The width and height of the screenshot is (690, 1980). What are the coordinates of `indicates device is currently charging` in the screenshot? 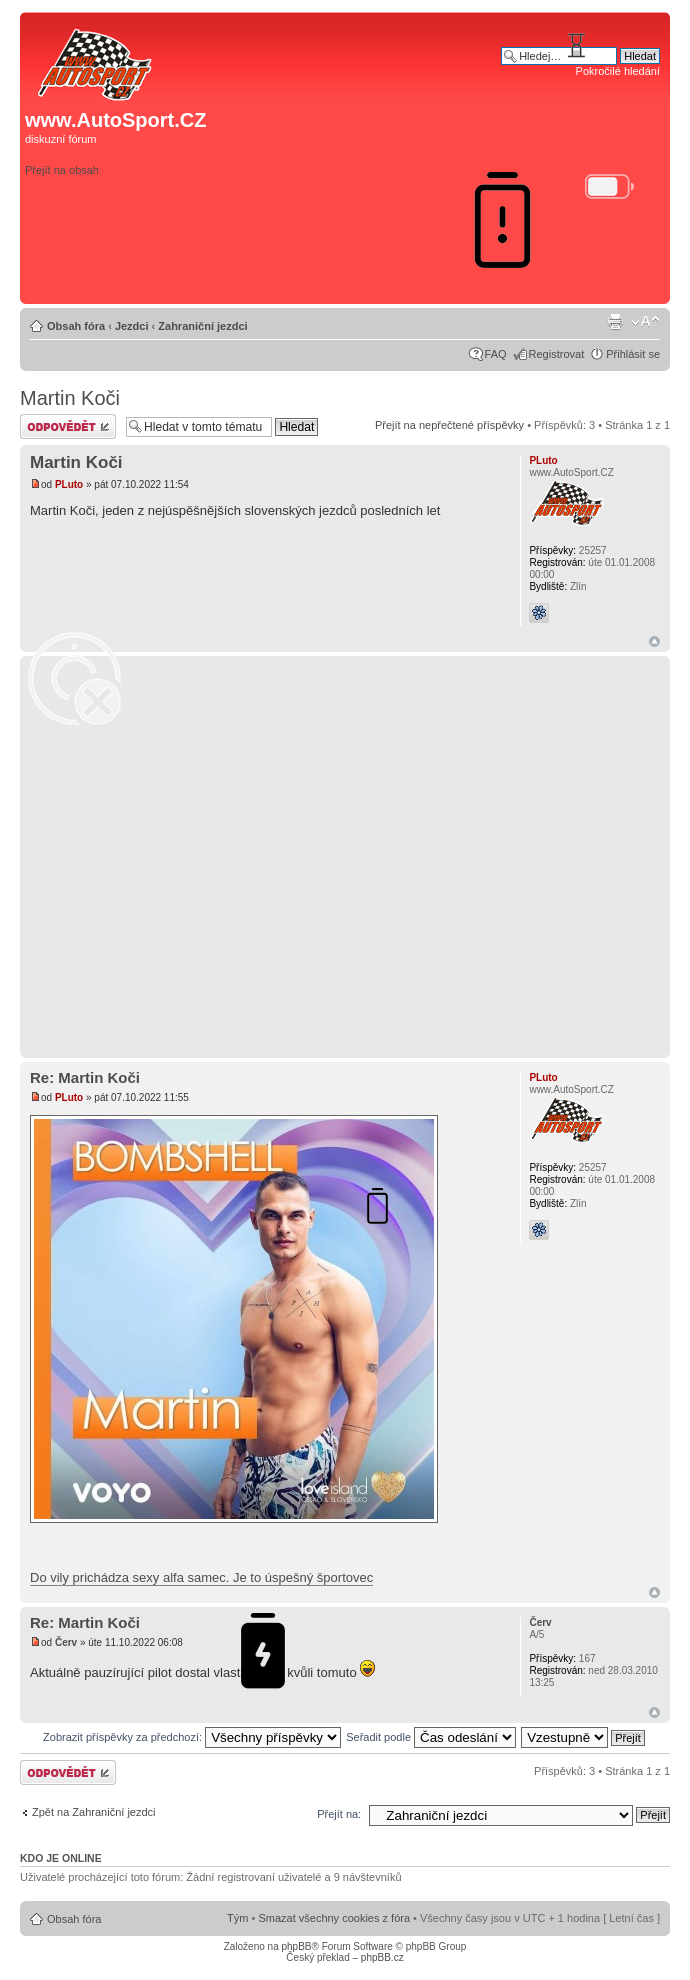 It's located at (263, 1652).